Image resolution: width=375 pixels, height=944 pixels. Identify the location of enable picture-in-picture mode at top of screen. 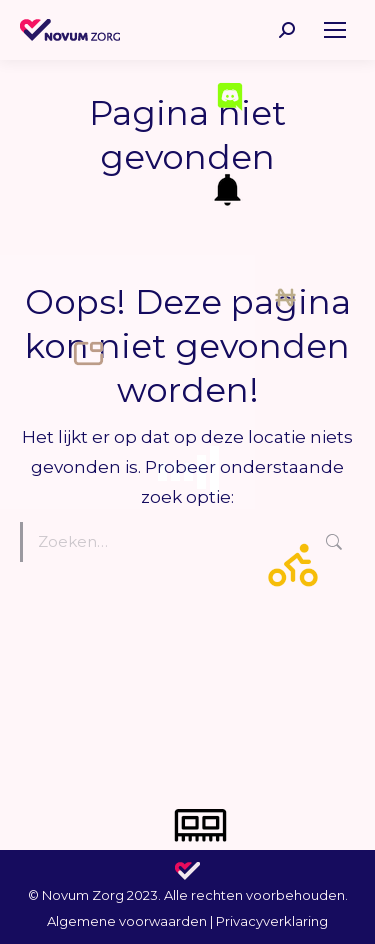
(88, 353).